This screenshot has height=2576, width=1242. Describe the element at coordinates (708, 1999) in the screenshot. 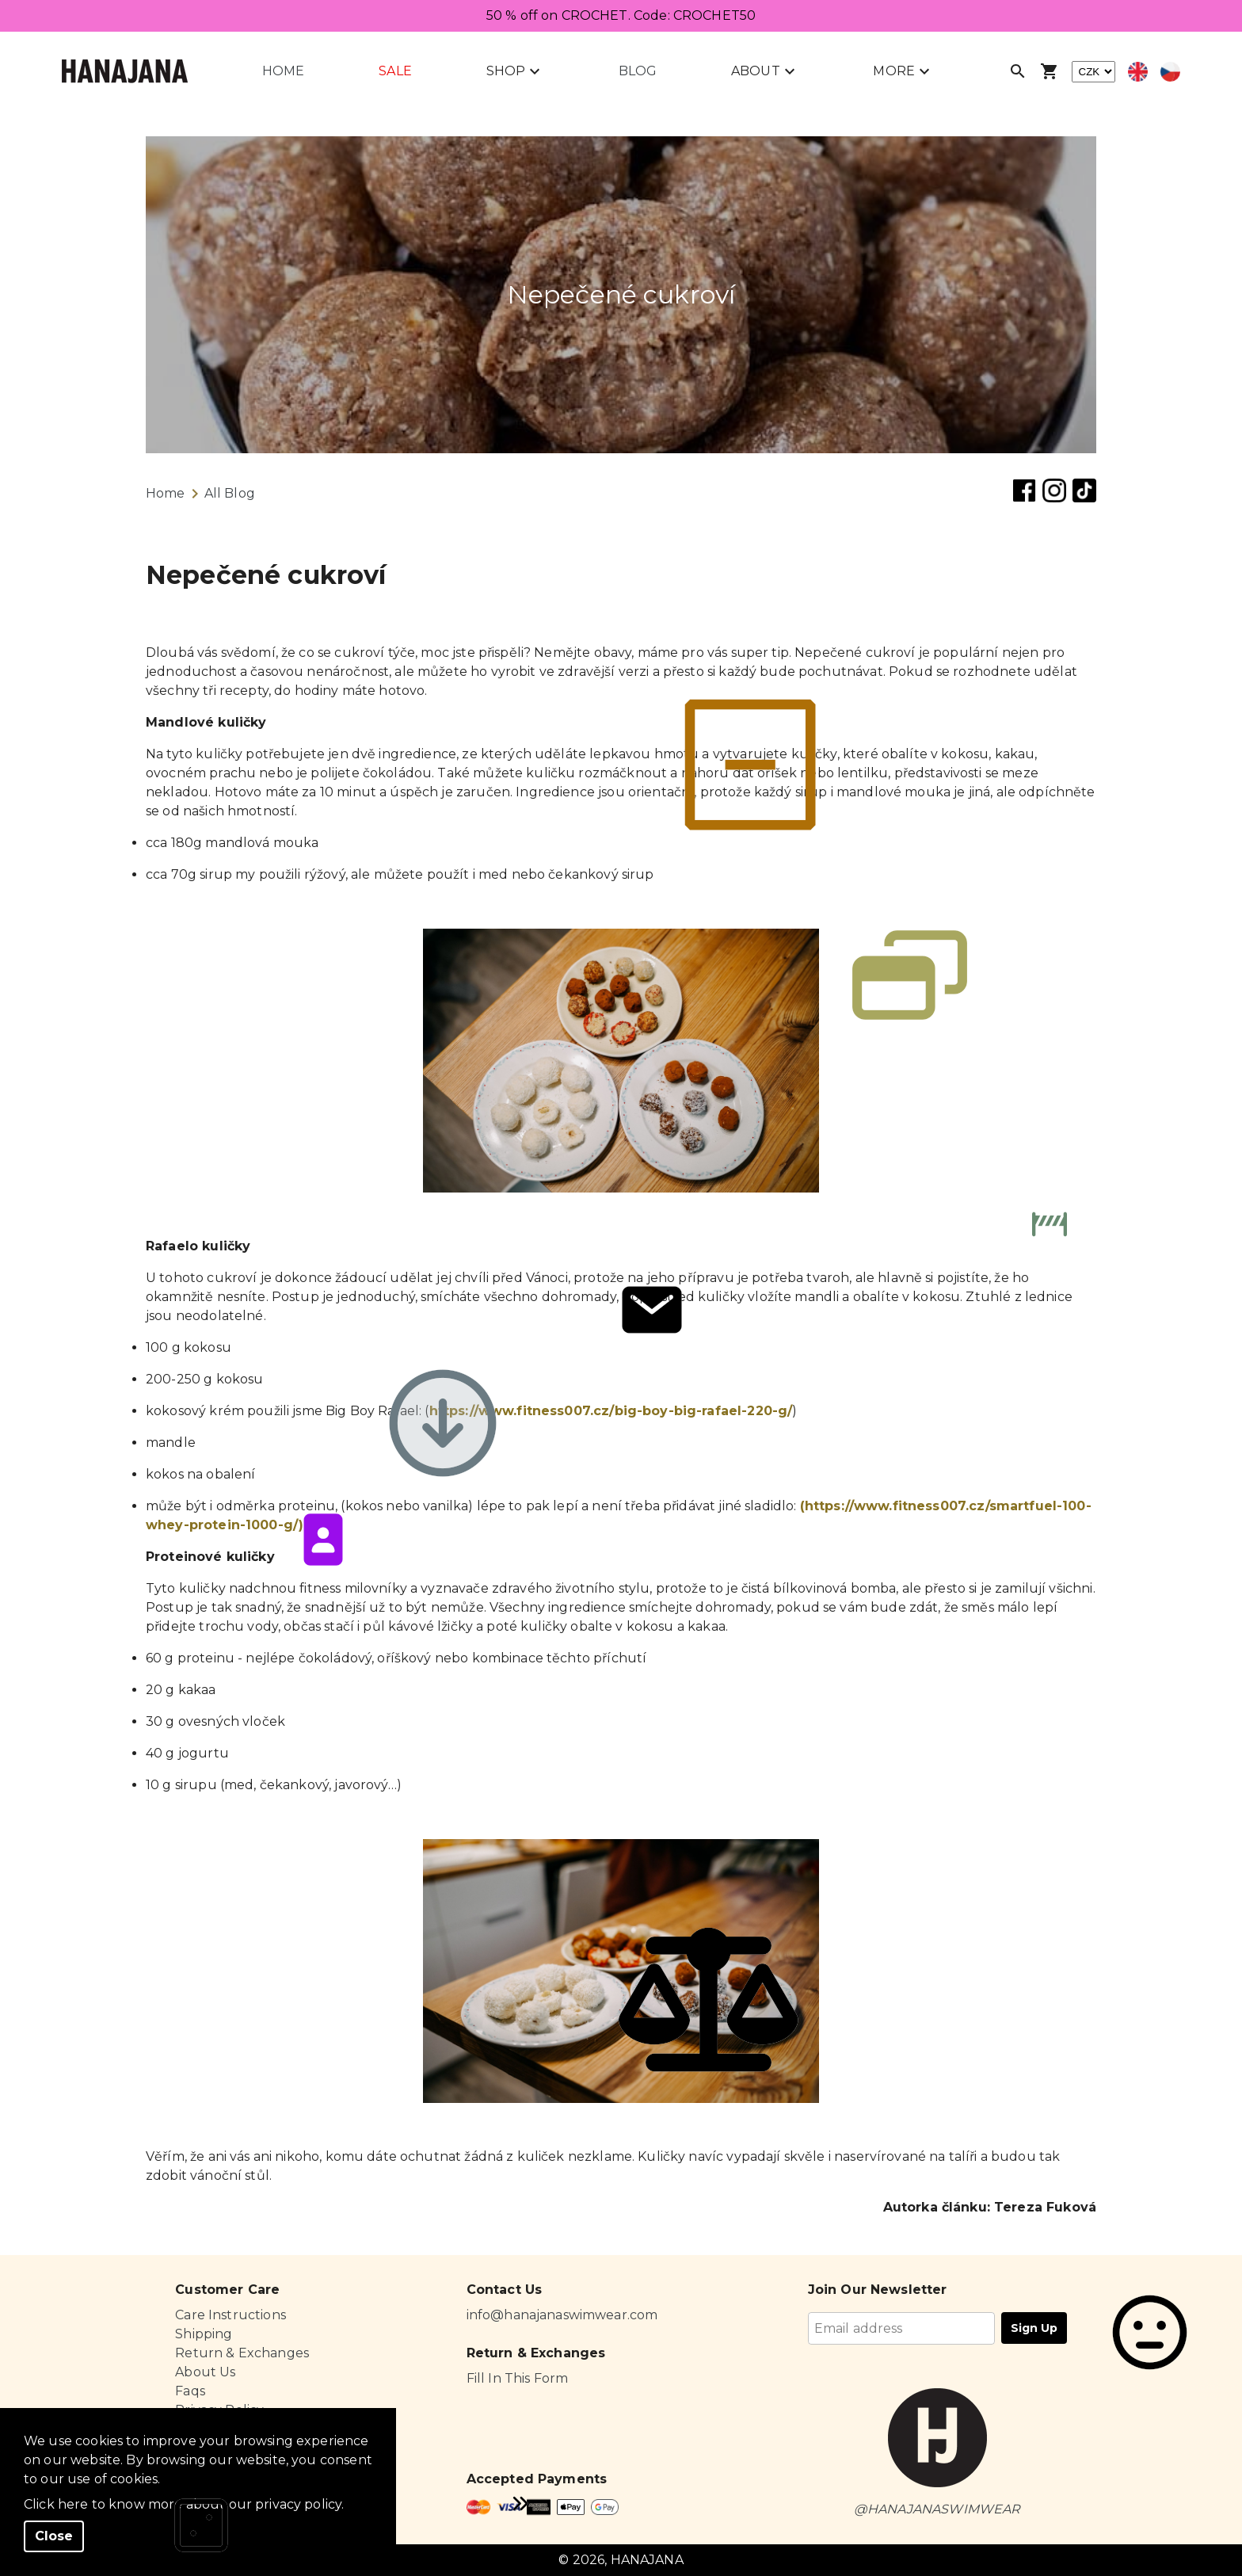

I see `access legal terms or policies` at that location.